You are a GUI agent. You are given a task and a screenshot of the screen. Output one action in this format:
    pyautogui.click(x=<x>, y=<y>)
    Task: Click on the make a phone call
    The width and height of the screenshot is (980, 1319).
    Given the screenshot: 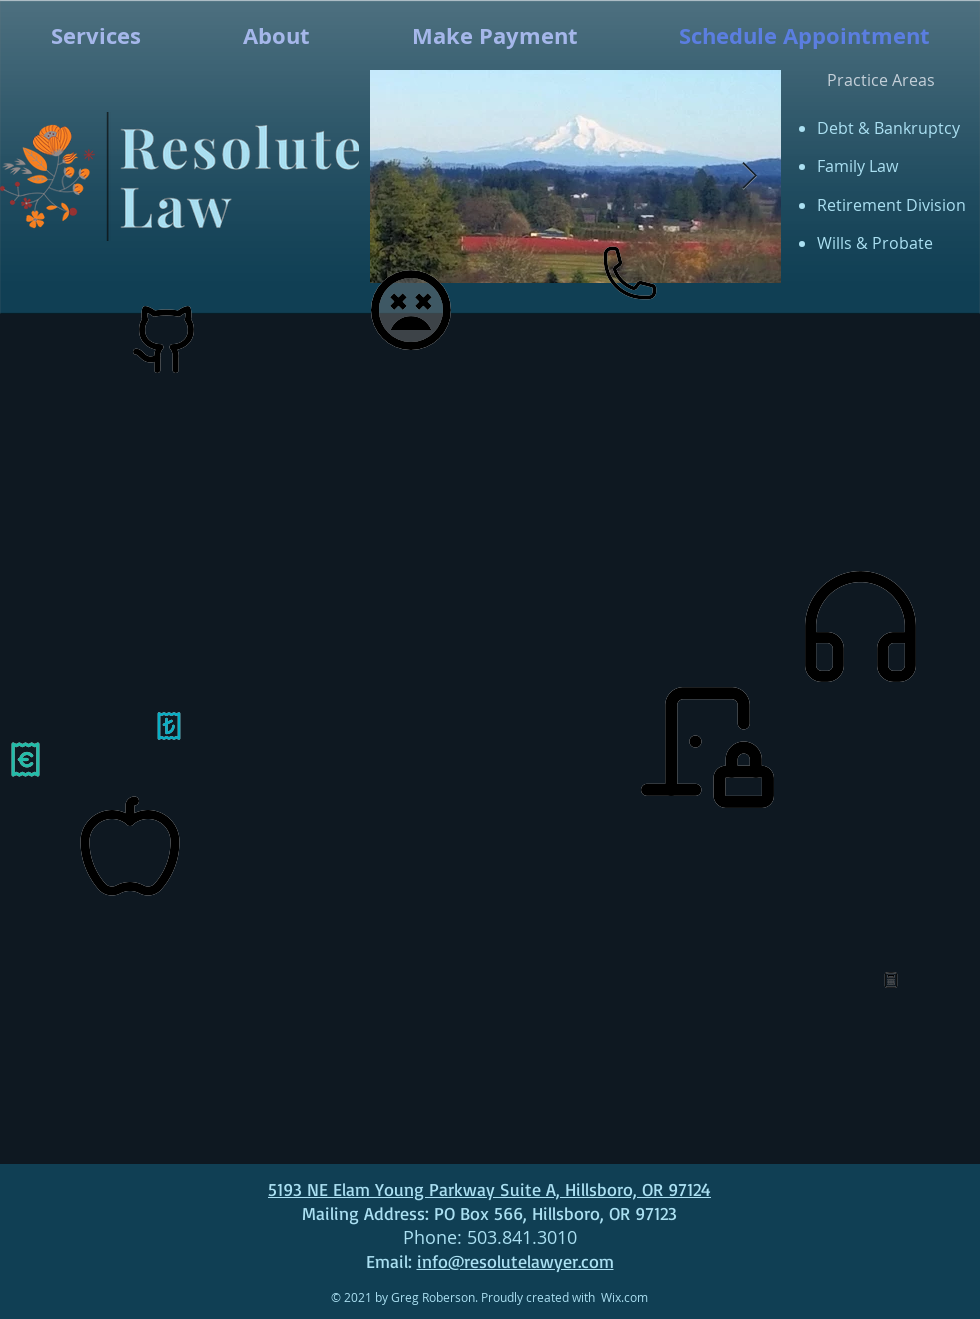 What is the action you would take?
    pyautogui.click(x=630, y=273)
    